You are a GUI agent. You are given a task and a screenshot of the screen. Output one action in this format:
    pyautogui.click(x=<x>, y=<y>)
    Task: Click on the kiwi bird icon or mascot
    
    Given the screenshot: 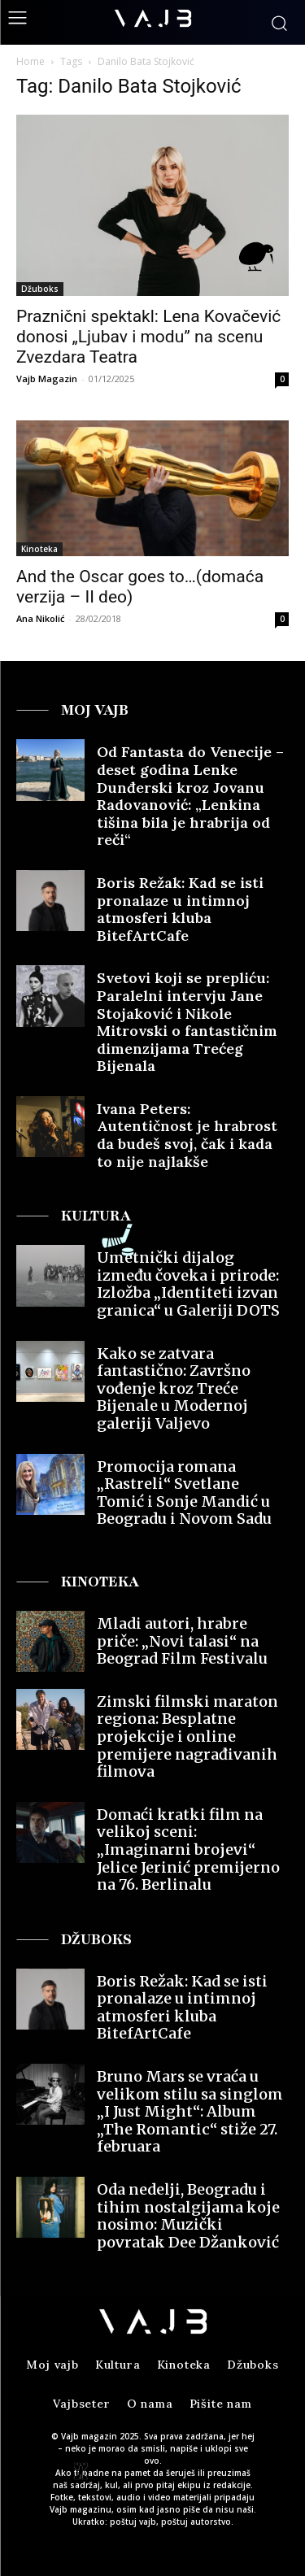 What is the action you would take?
    pyautogui.click(x=256, y=255)
    